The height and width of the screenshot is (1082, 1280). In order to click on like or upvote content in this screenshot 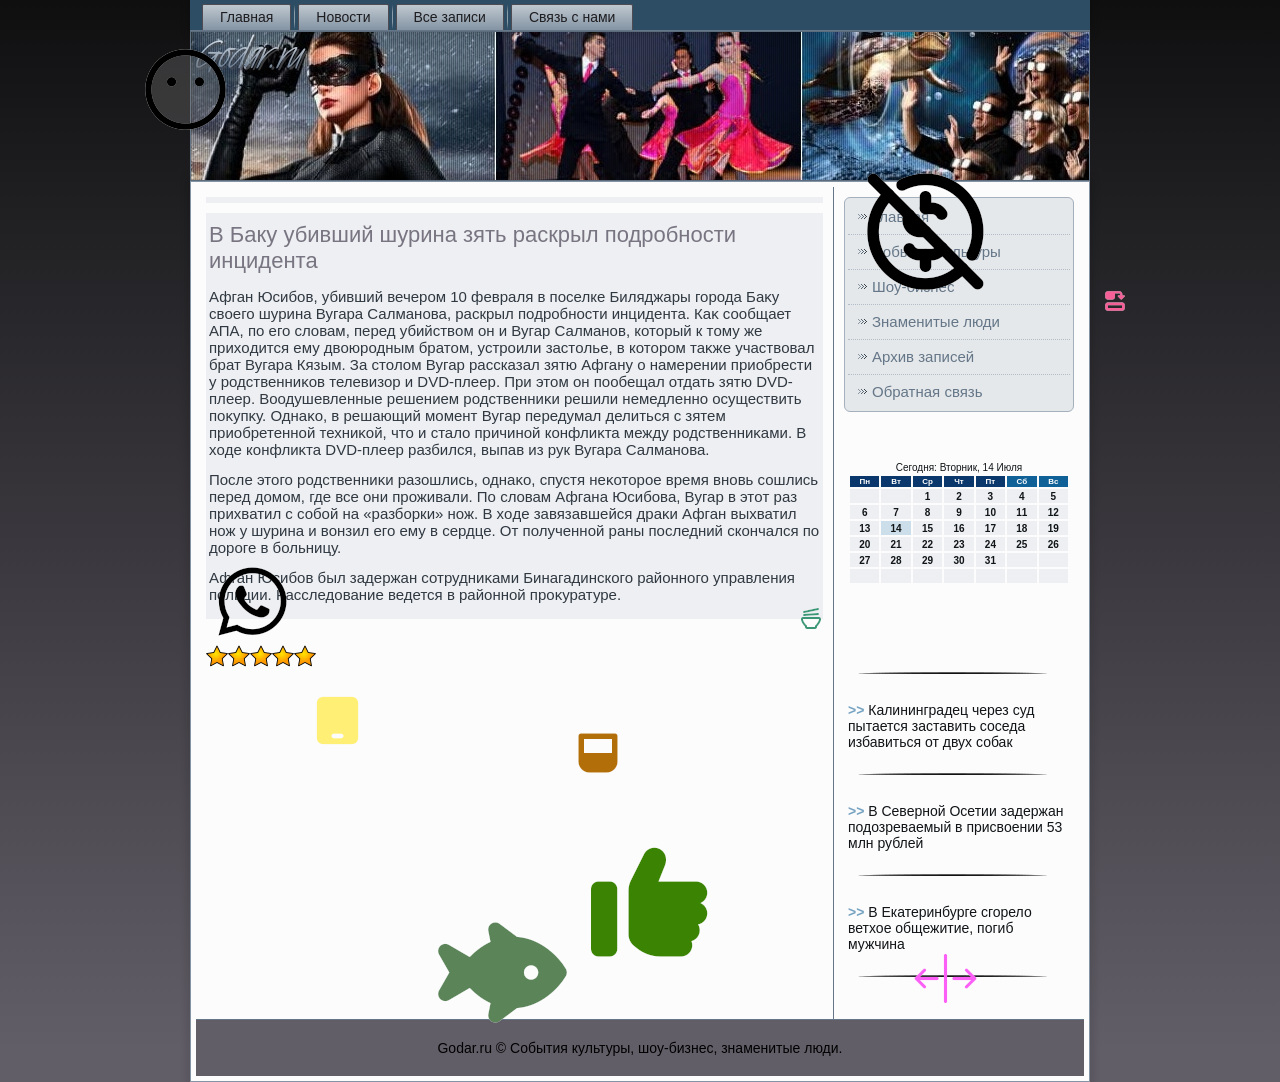, I will do `click(651, 904)`.